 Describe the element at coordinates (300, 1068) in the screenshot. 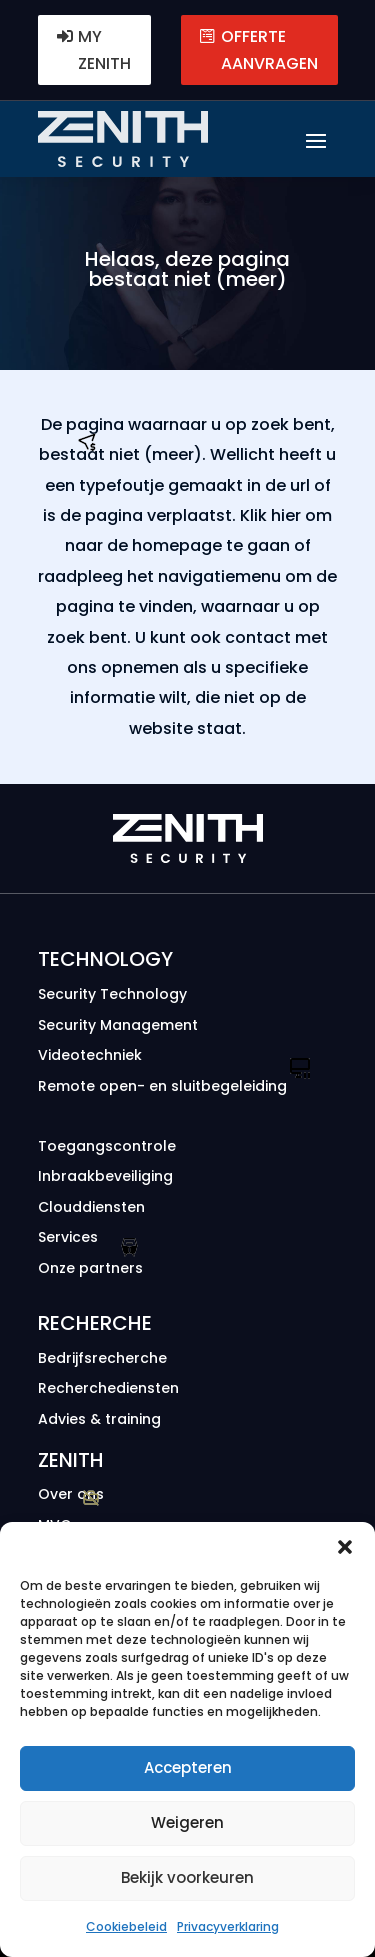

I see `pause media playback on desktop display` at that location.